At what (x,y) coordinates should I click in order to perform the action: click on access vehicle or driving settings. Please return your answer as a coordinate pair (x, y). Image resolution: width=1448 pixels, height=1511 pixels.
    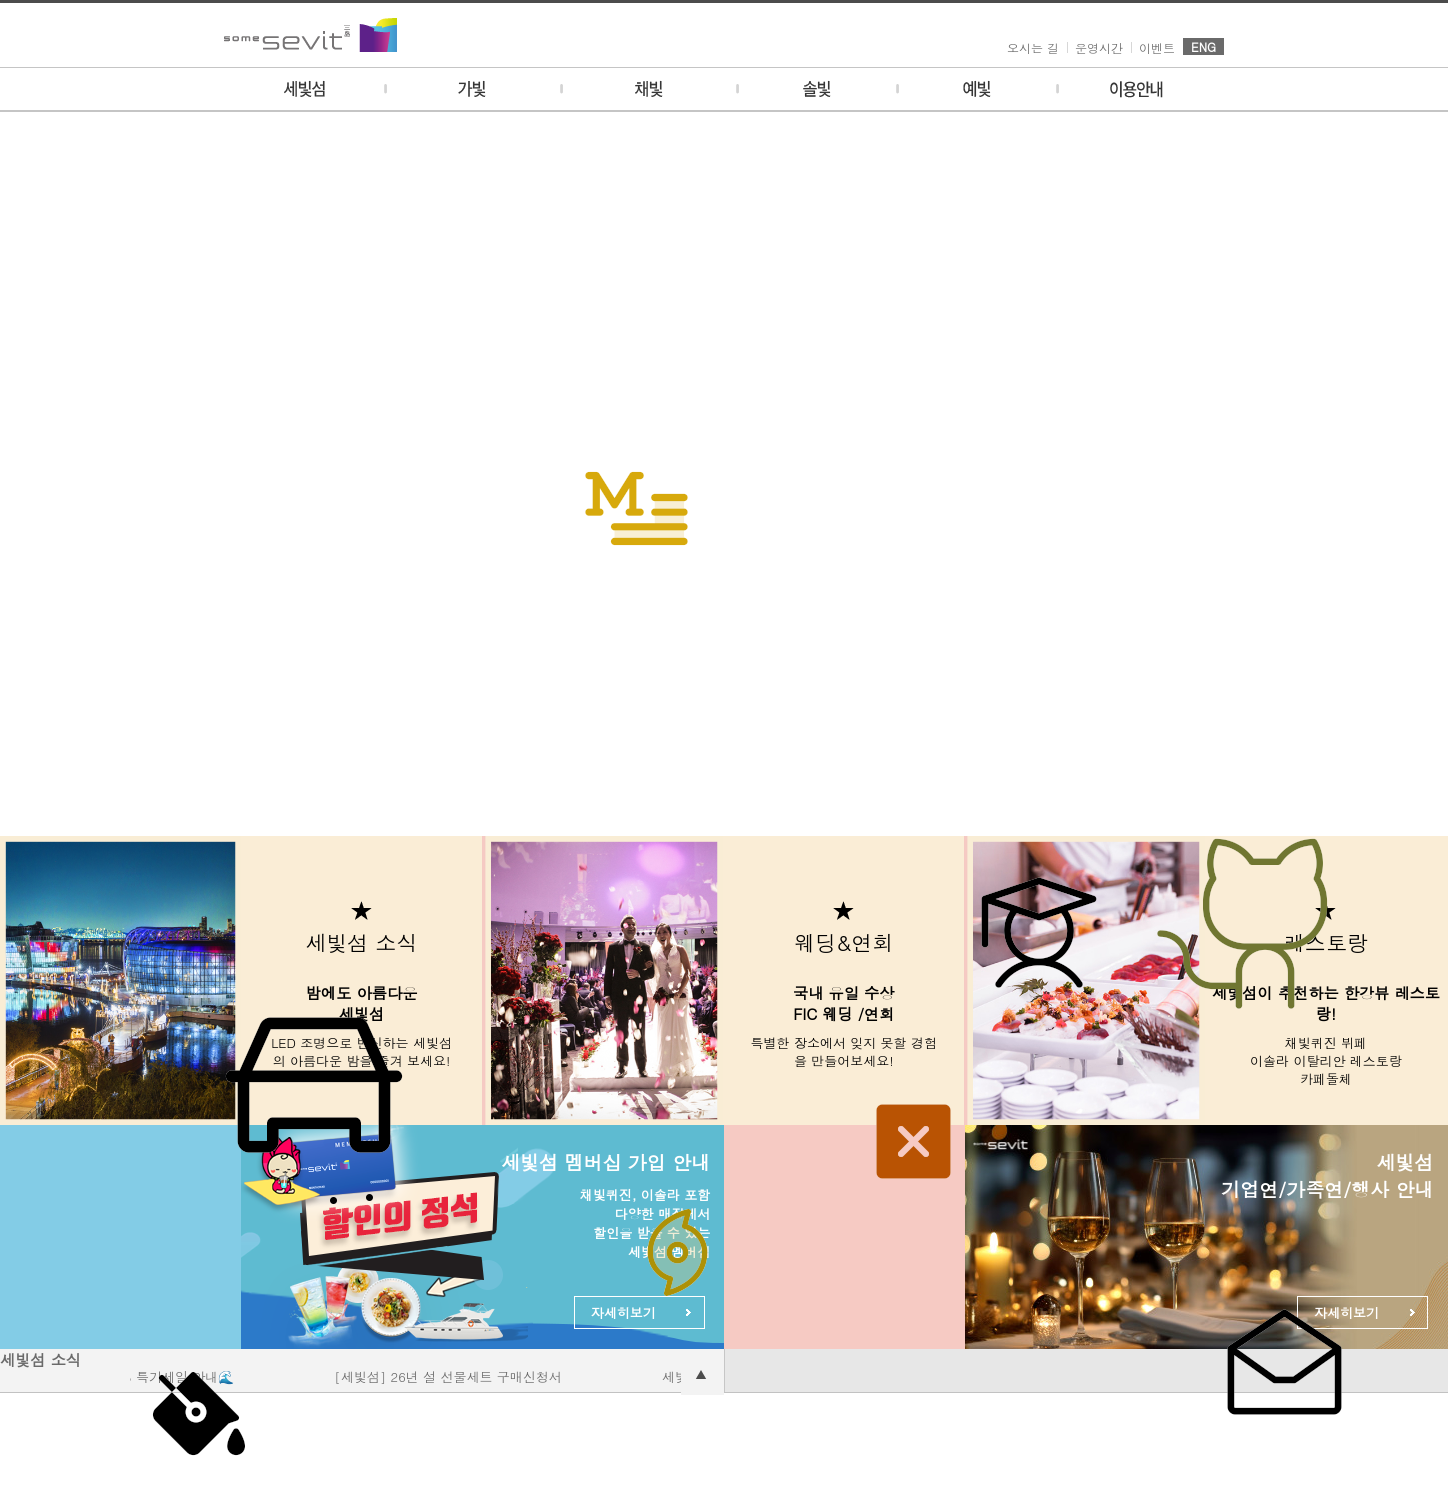
    Looking at the image, I should click on (314, 1088).